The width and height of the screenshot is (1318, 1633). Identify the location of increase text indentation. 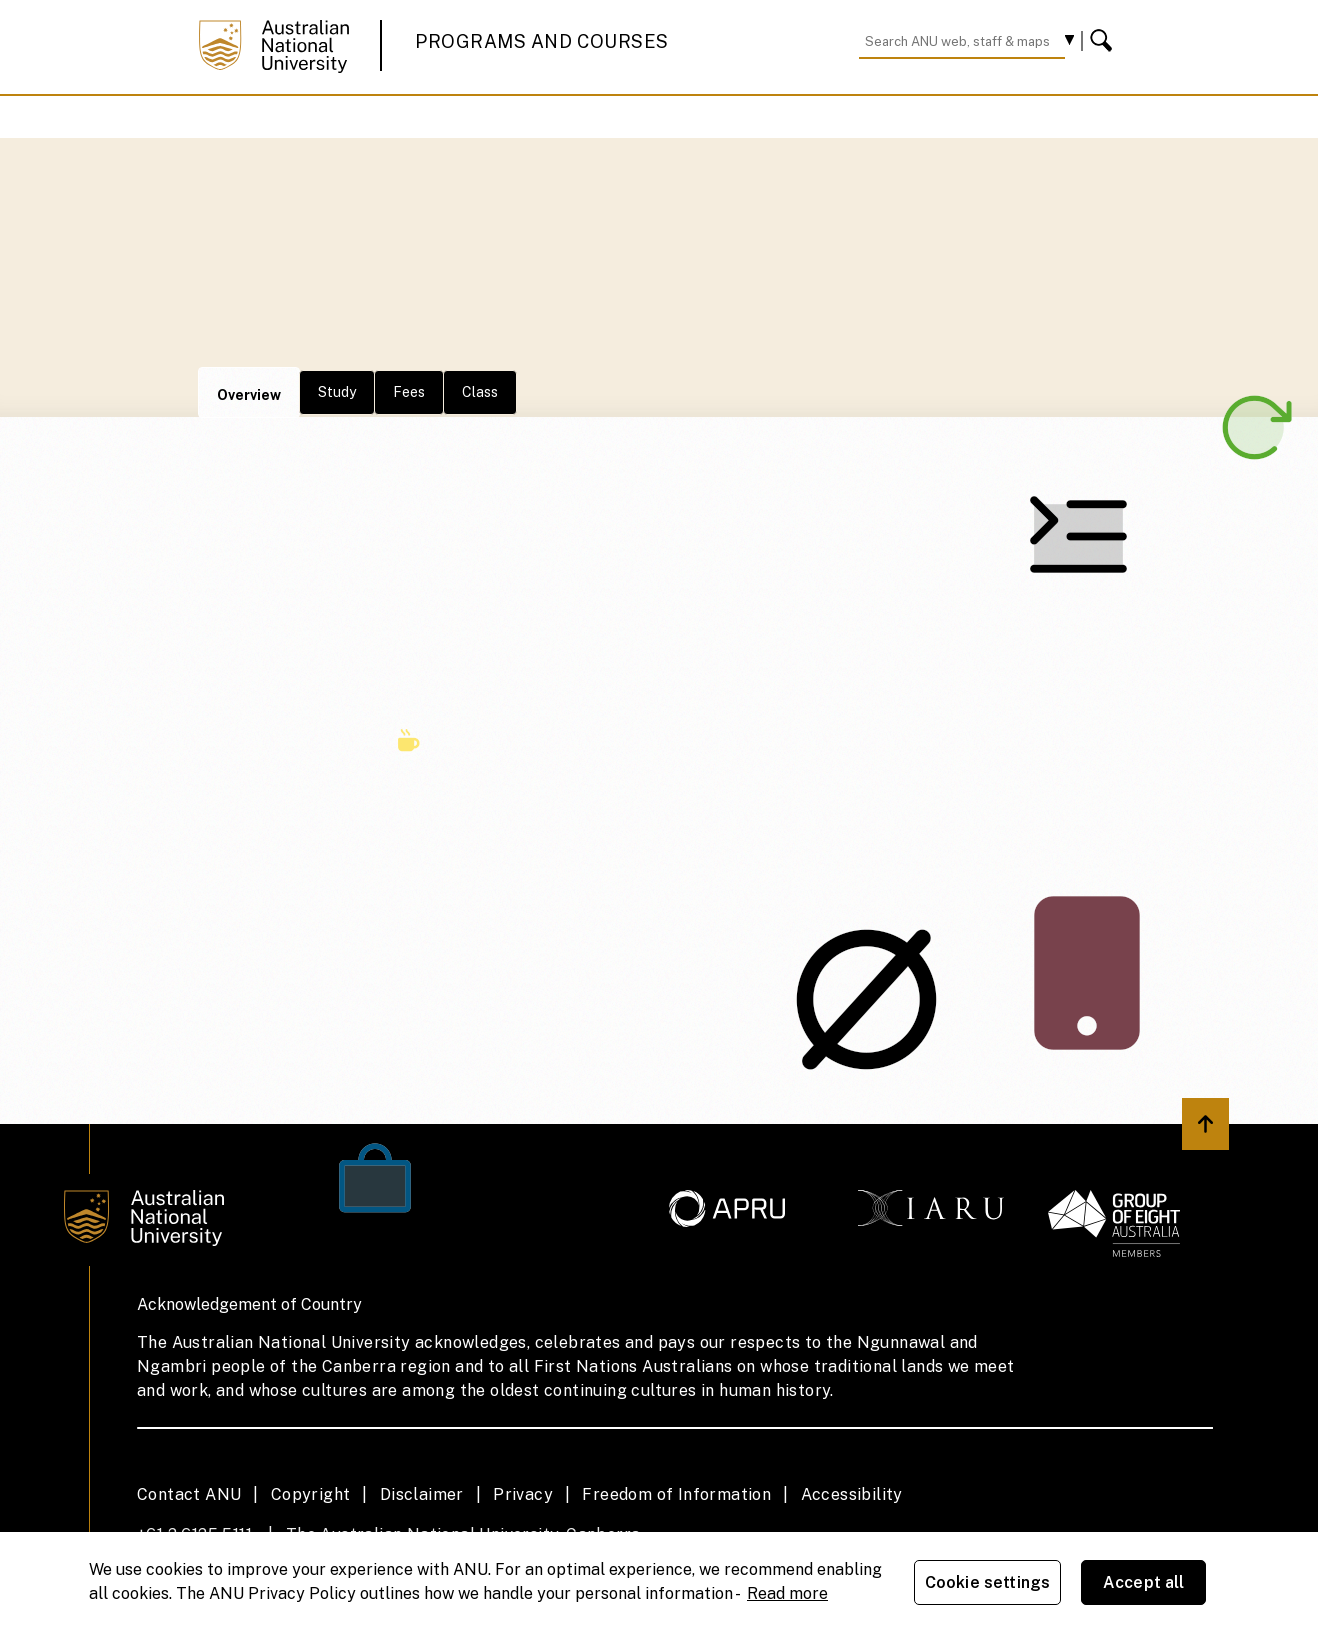
(1078, 536).